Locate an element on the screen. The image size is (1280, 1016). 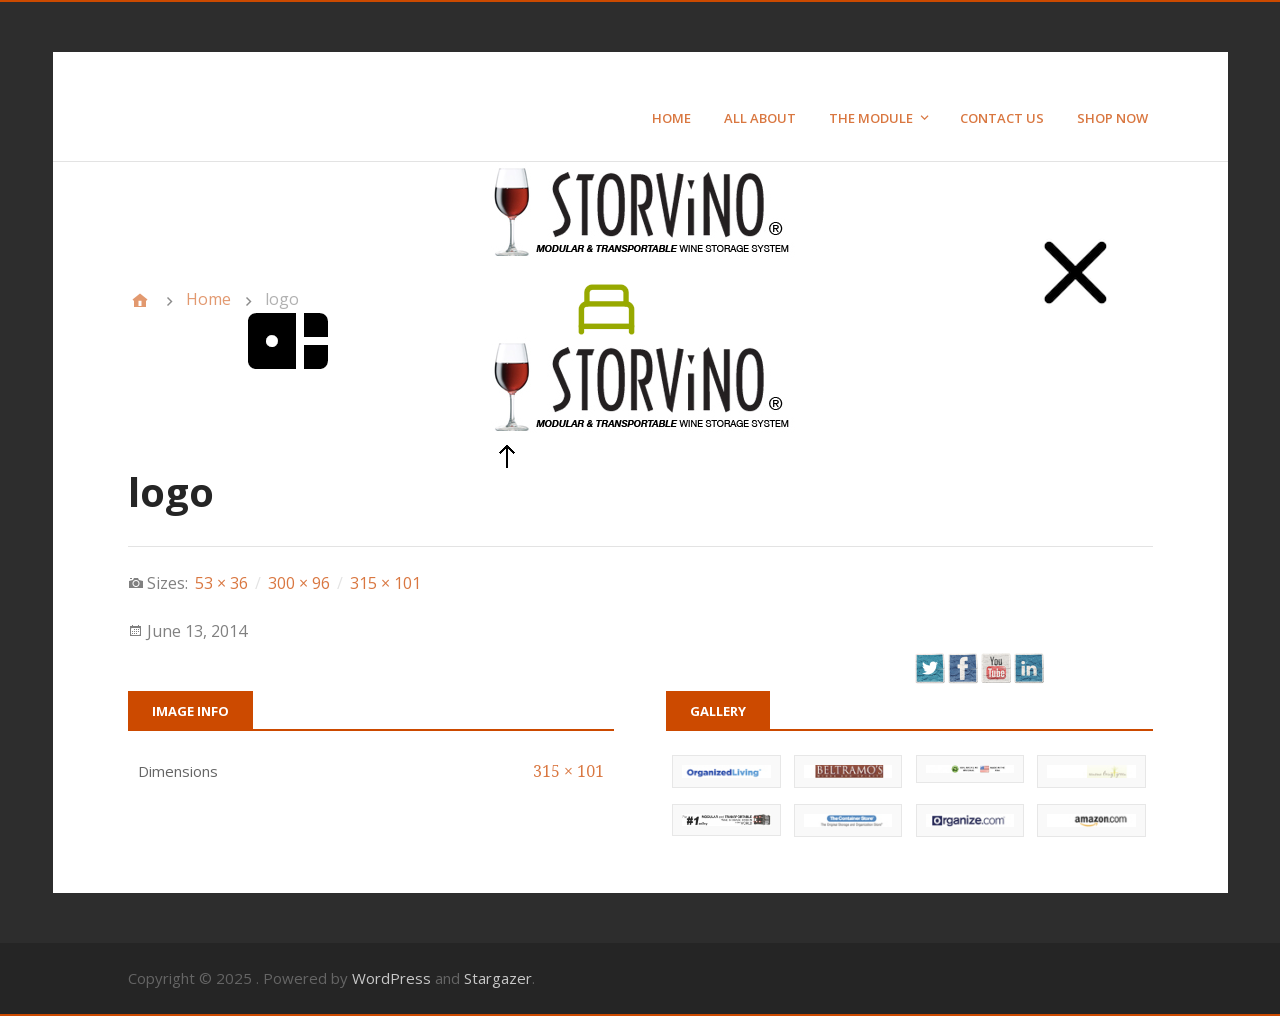
select single bed accommodation is located at coordinates (606, 309).